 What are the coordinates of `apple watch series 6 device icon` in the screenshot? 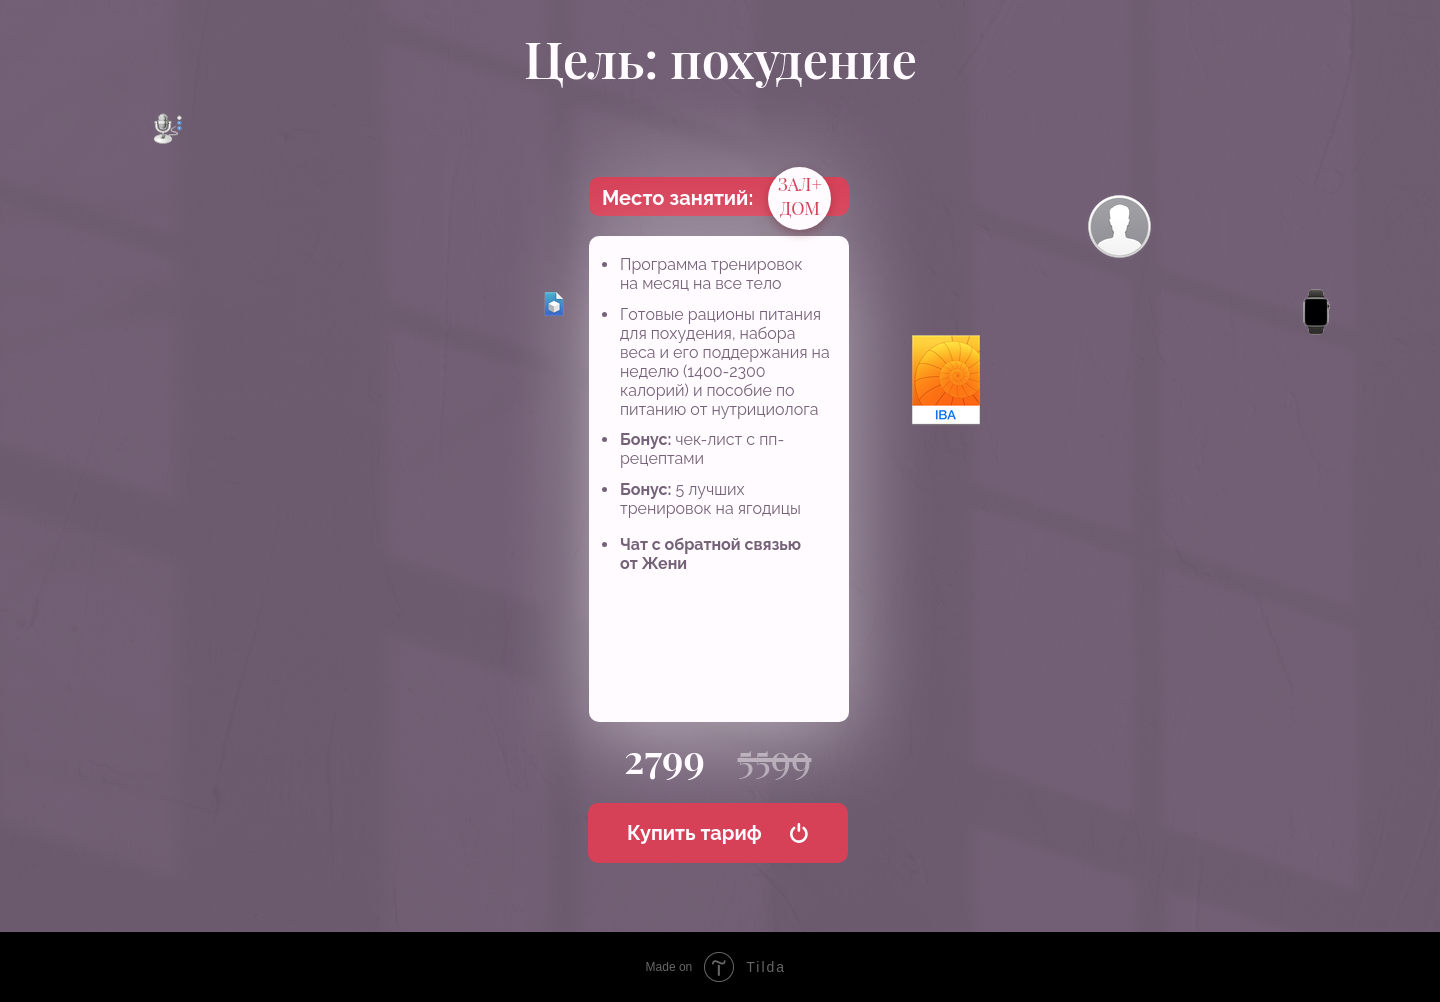 It's located at (1316, 312).